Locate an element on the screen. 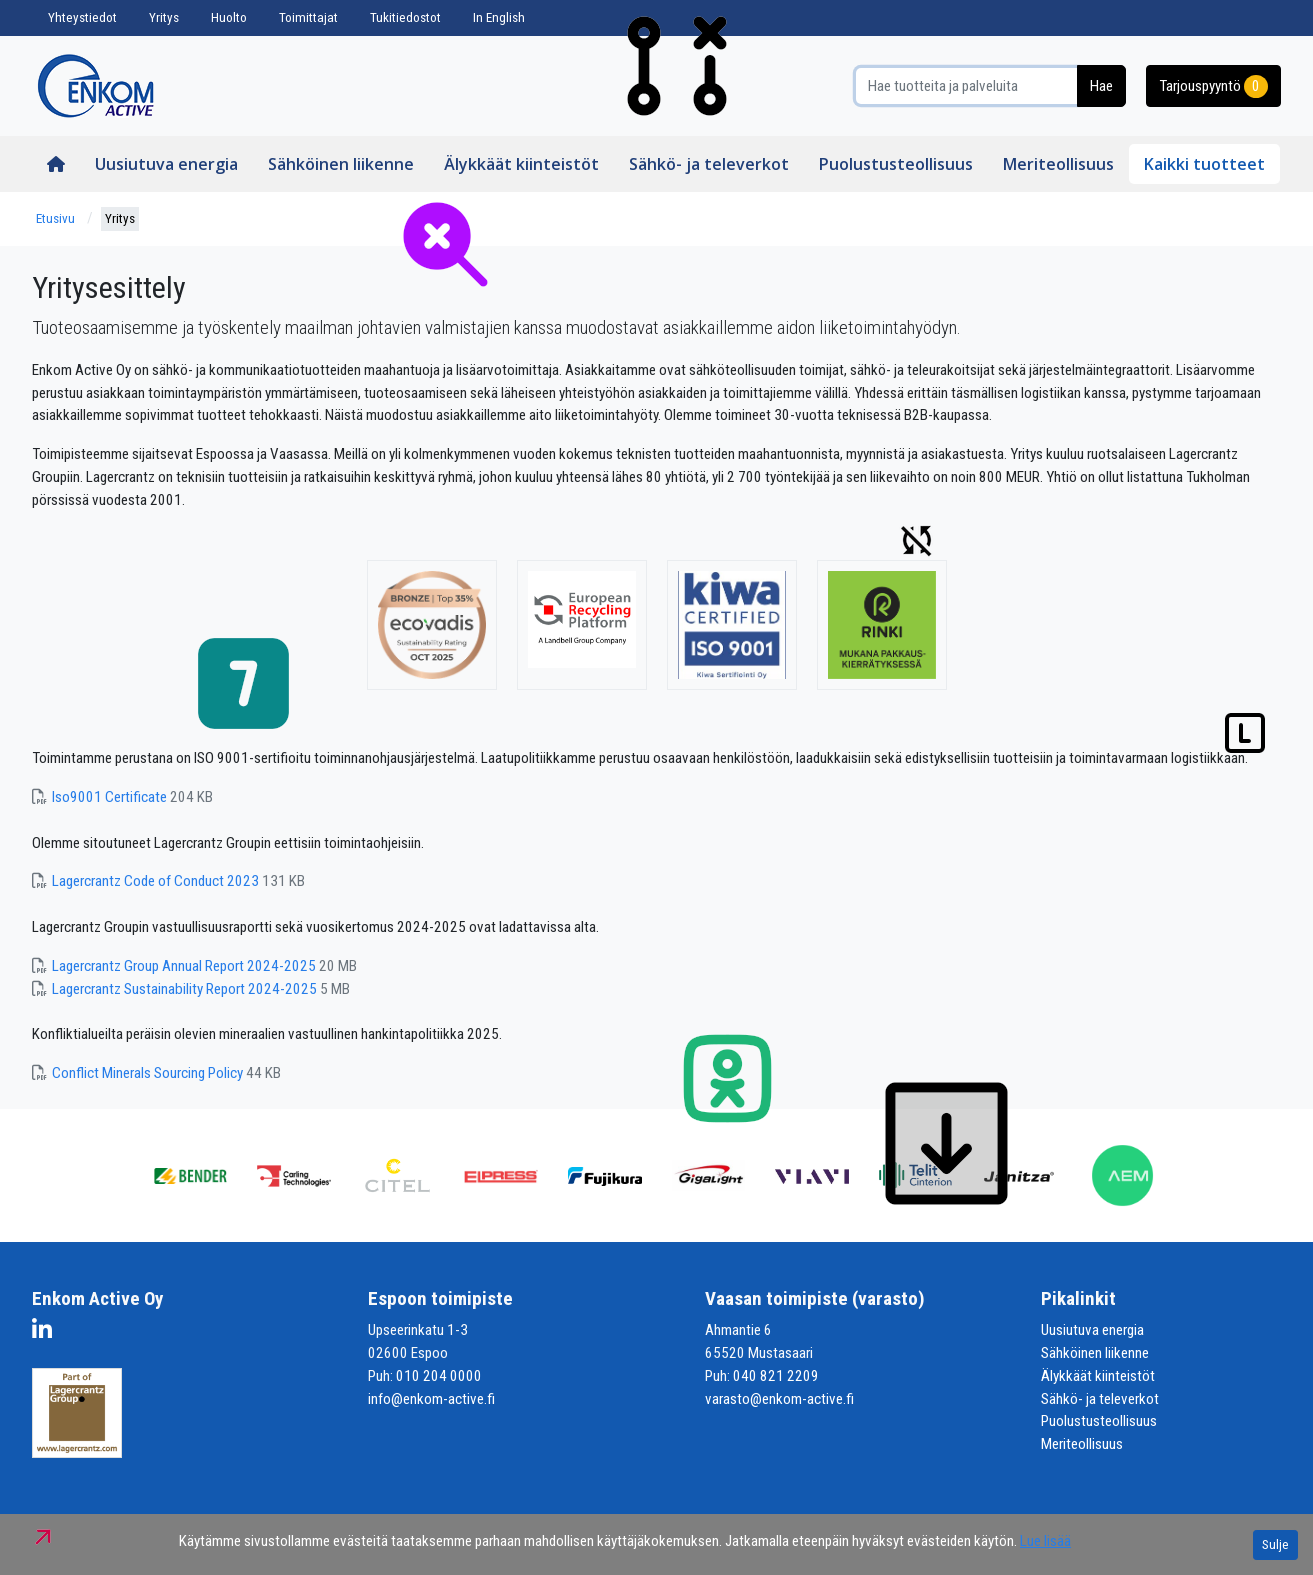  cancel or clear current search is located at coordinates (445, 244).